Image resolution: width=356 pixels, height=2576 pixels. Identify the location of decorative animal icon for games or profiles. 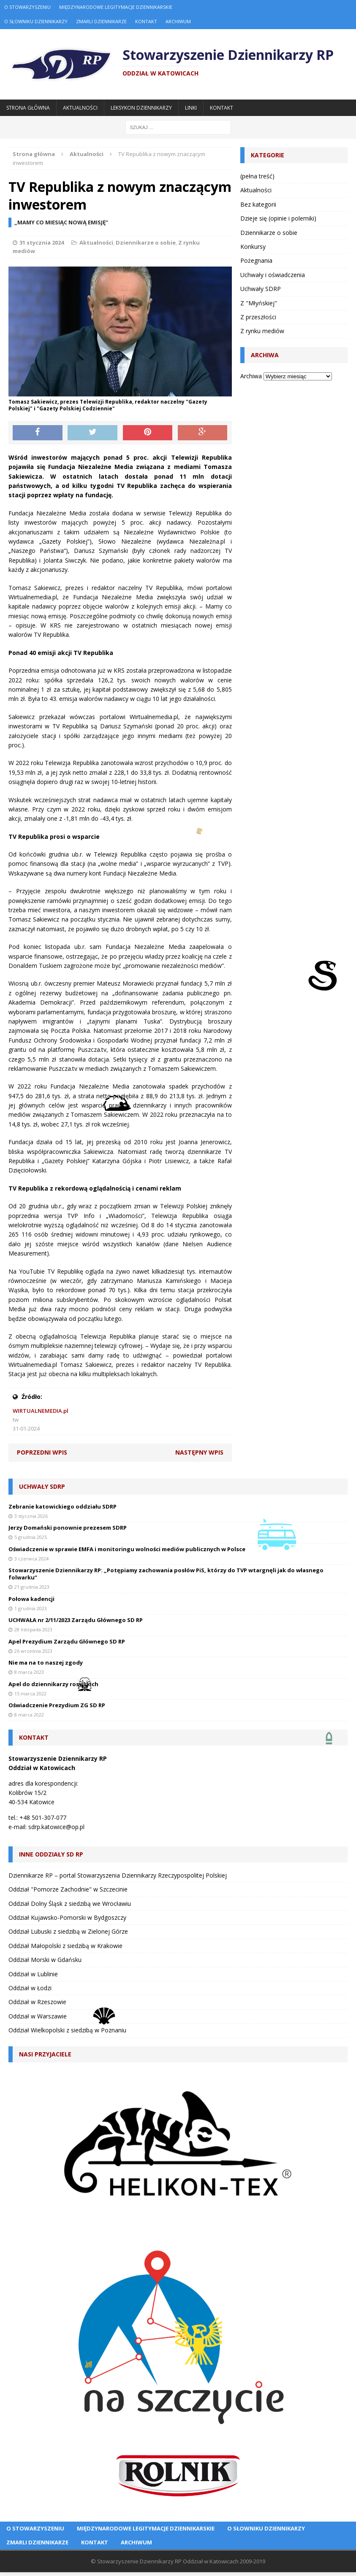
(117, 1103).